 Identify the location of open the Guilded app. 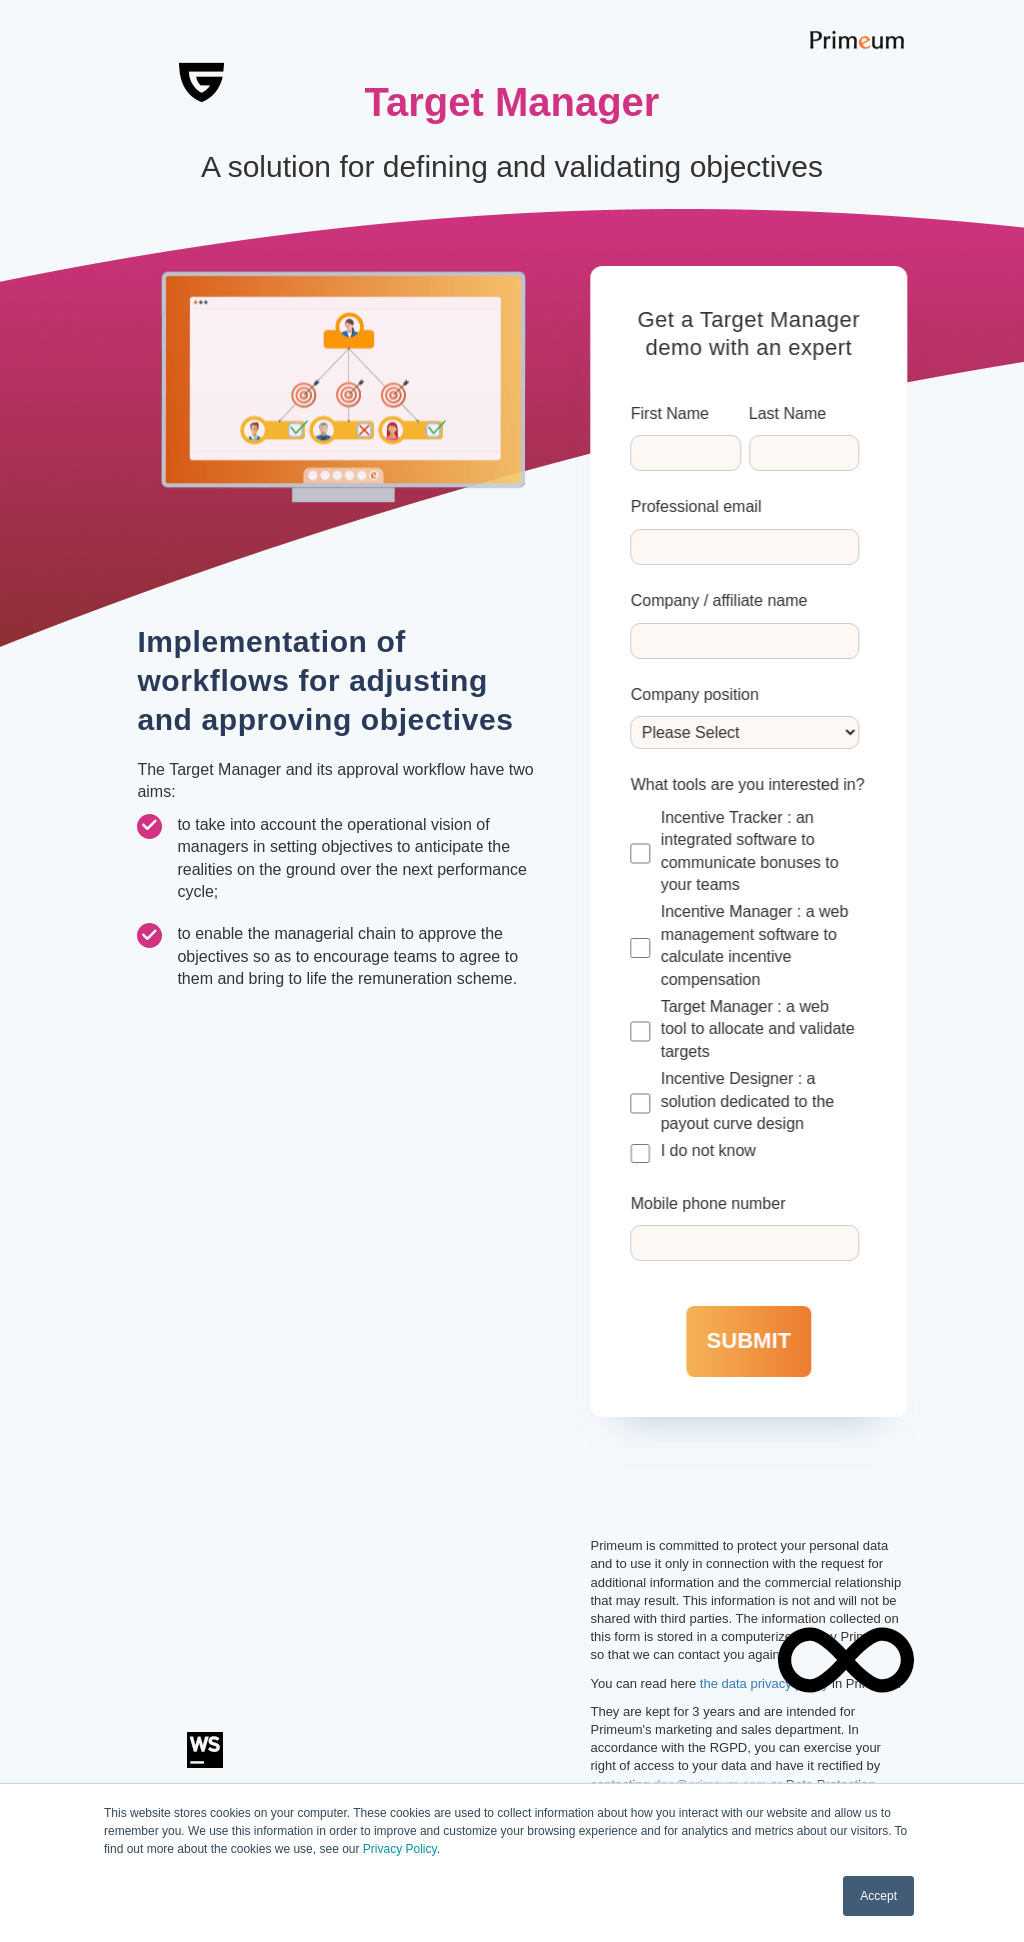
(201, 82).